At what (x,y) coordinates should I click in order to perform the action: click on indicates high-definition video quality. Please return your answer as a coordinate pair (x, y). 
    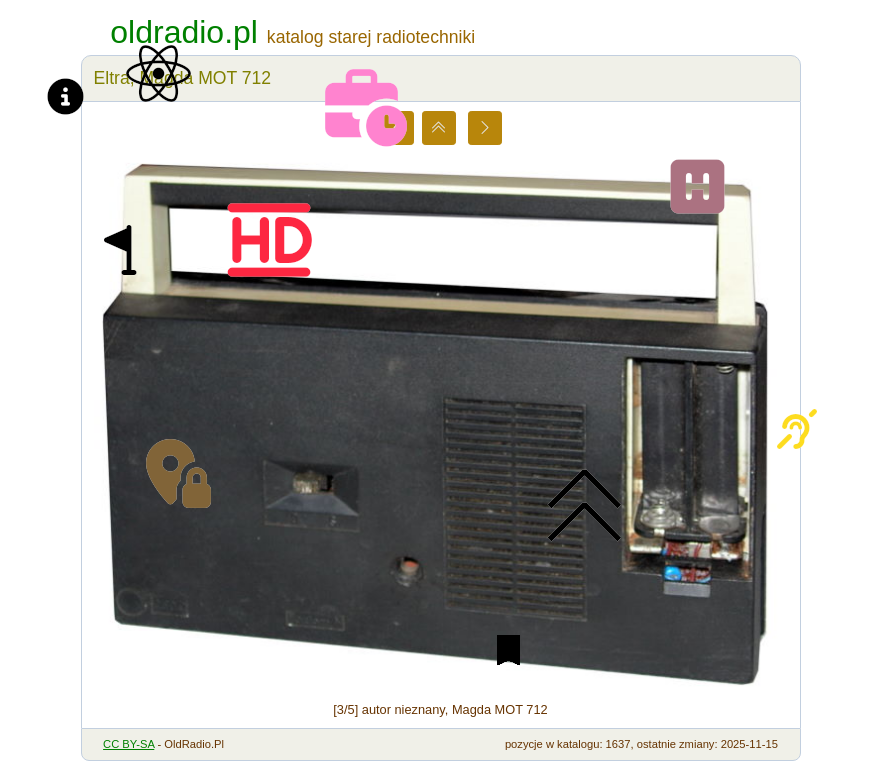
    Looking at the image, I should click on (269, 240).